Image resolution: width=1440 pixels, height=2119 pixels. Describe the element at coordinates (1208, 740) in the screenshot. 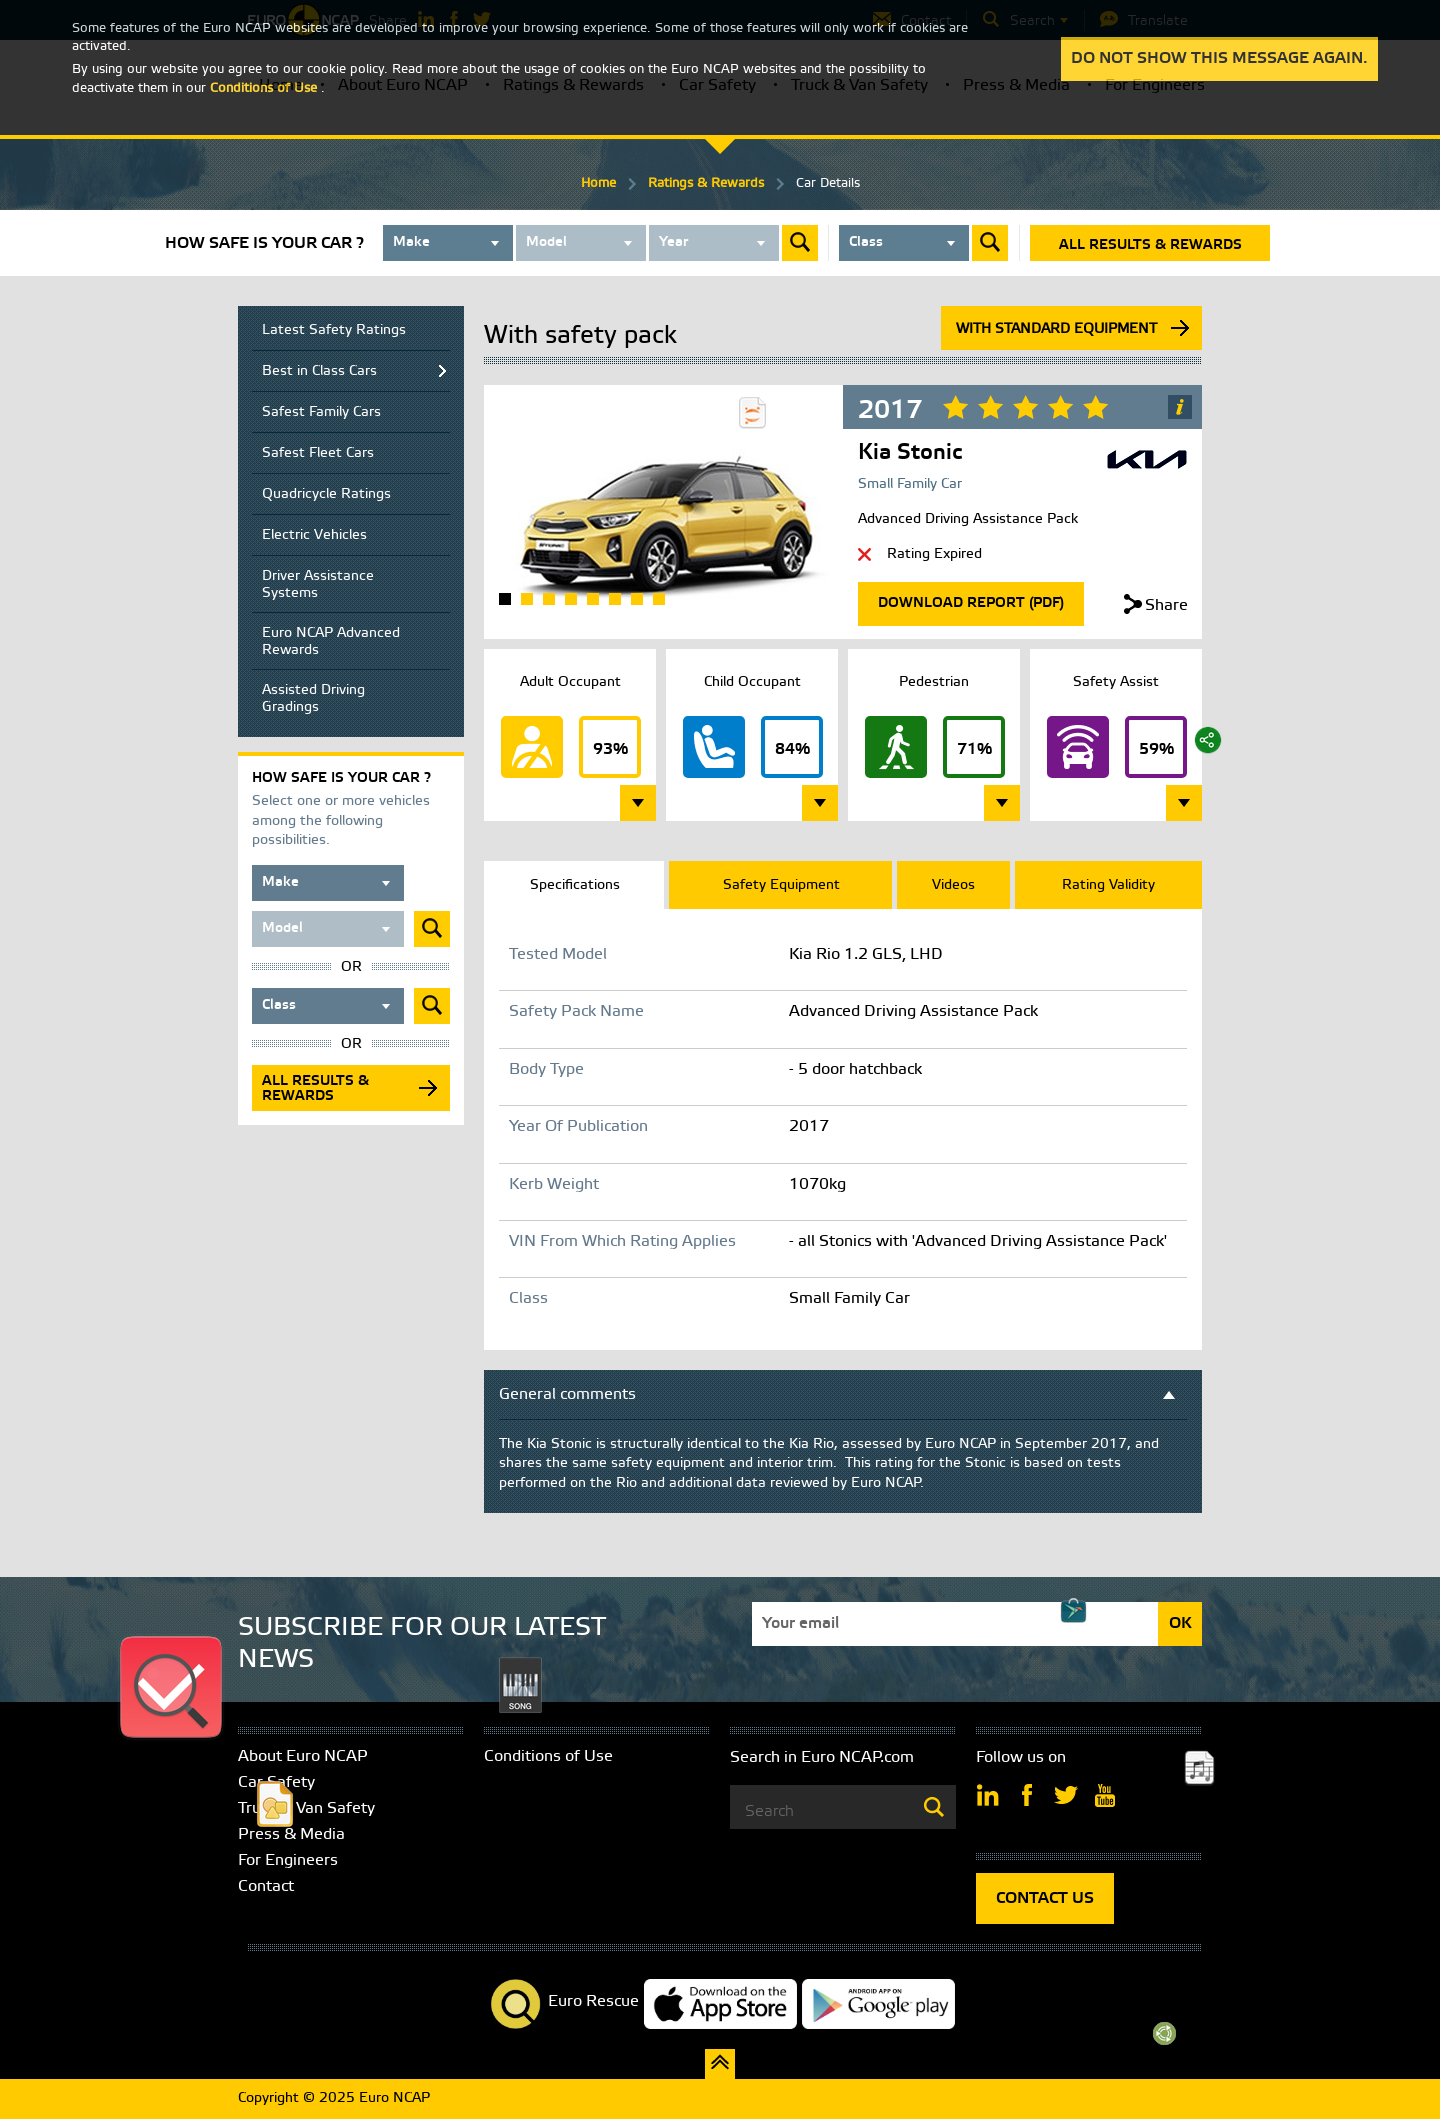

I see `indicates a shared file or folder` at that location.